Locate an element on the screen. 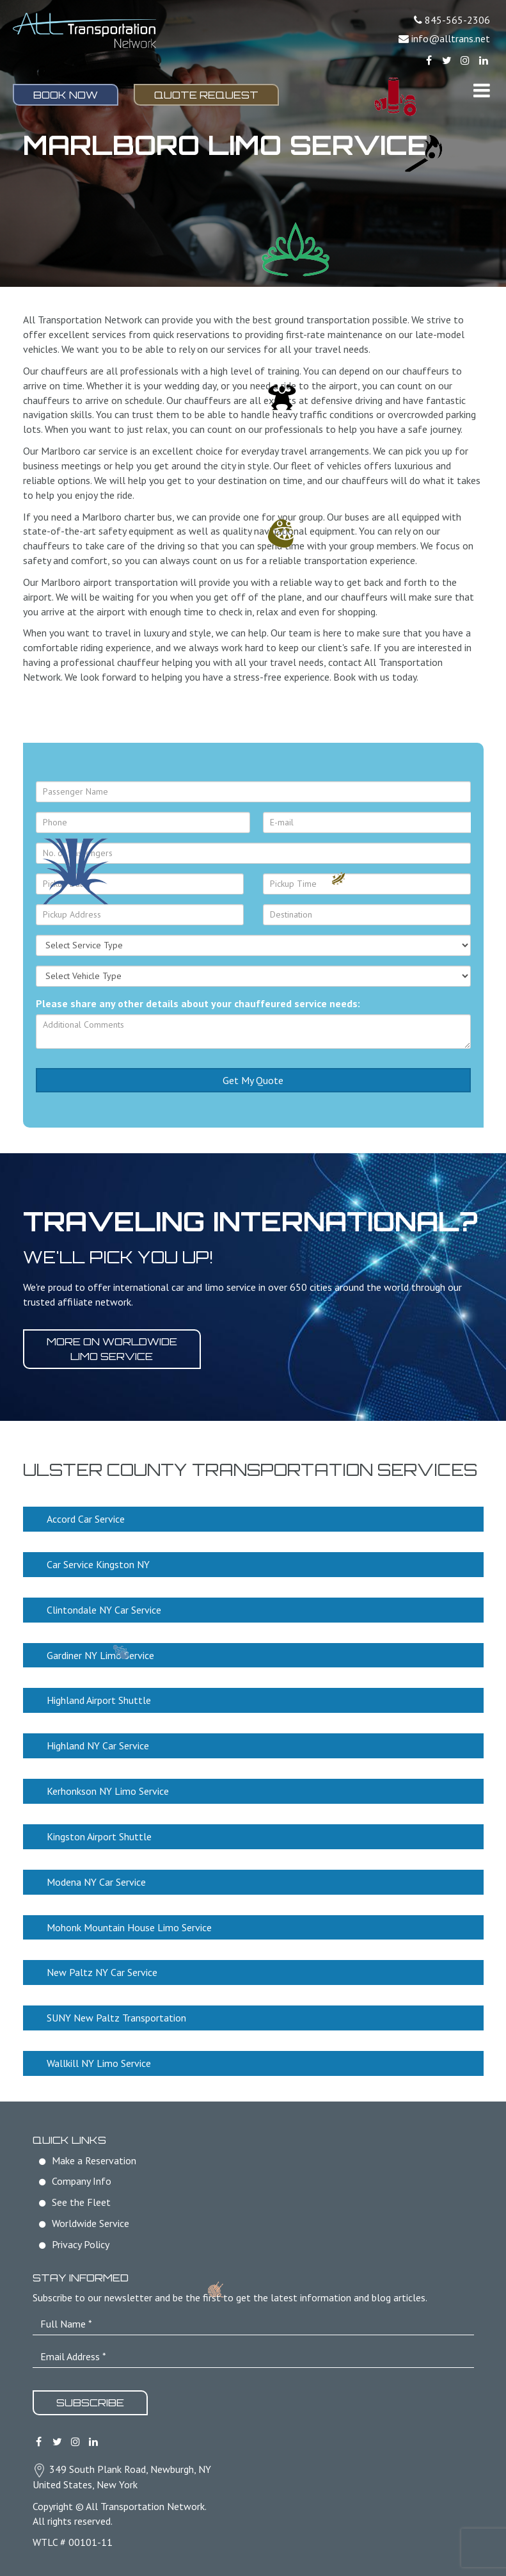 The height and width of the screenshot is (2576, 506). indicates strength or power attribute in a game is located at coordinates (282, 397).